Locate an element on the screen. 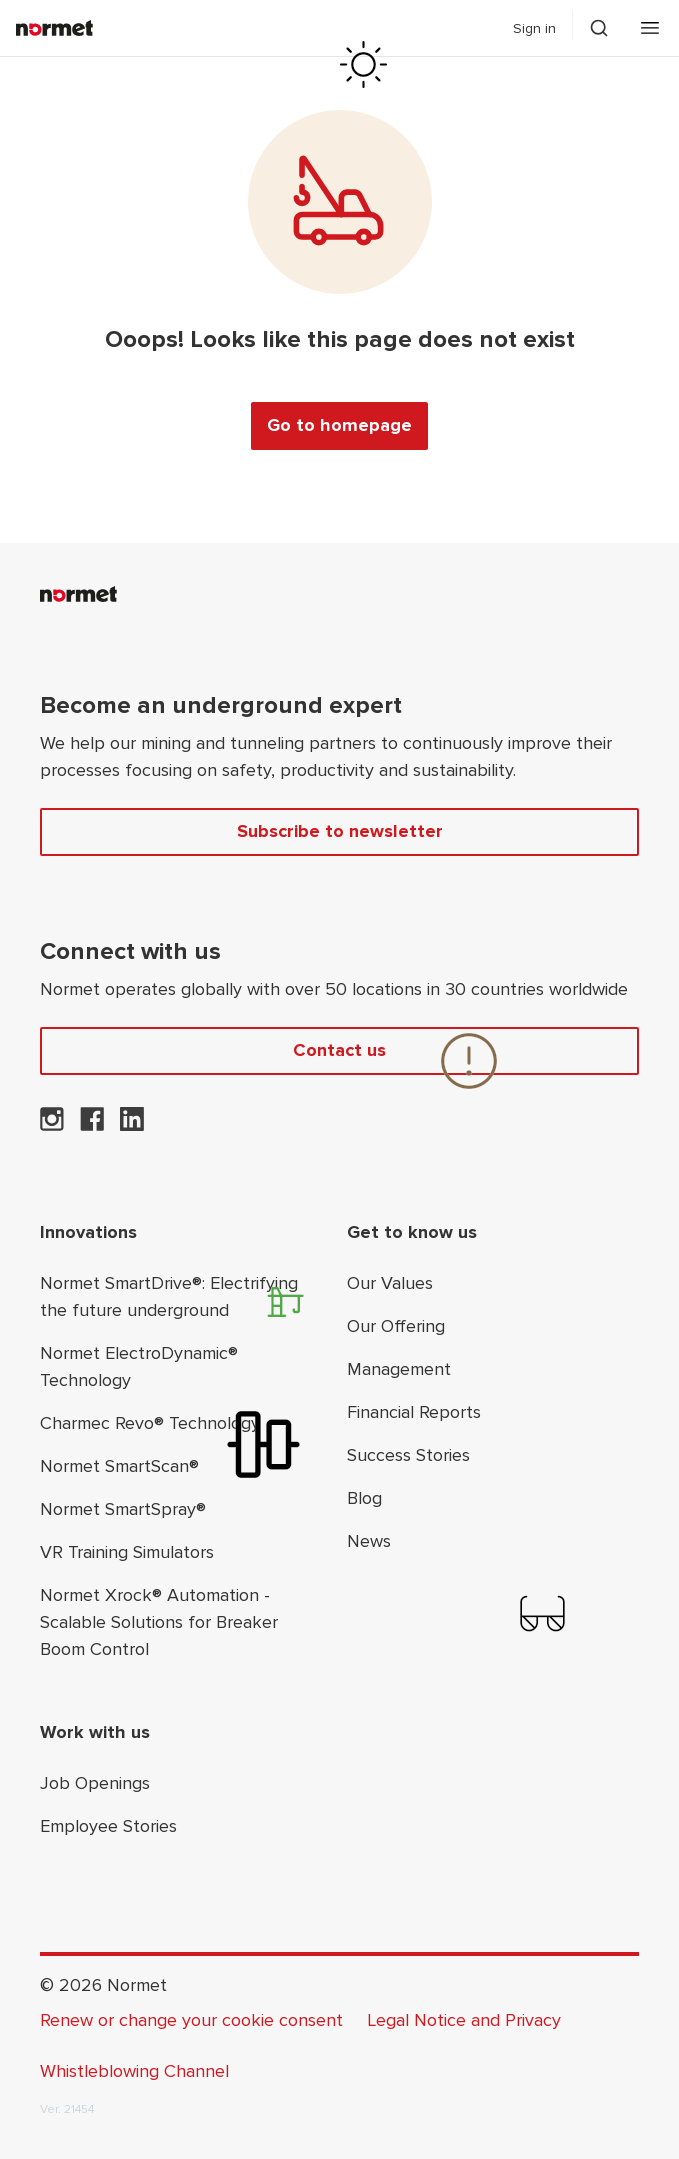 The image size is (679, 2159). construction or building in progress is located at coordinates (285, 1302).